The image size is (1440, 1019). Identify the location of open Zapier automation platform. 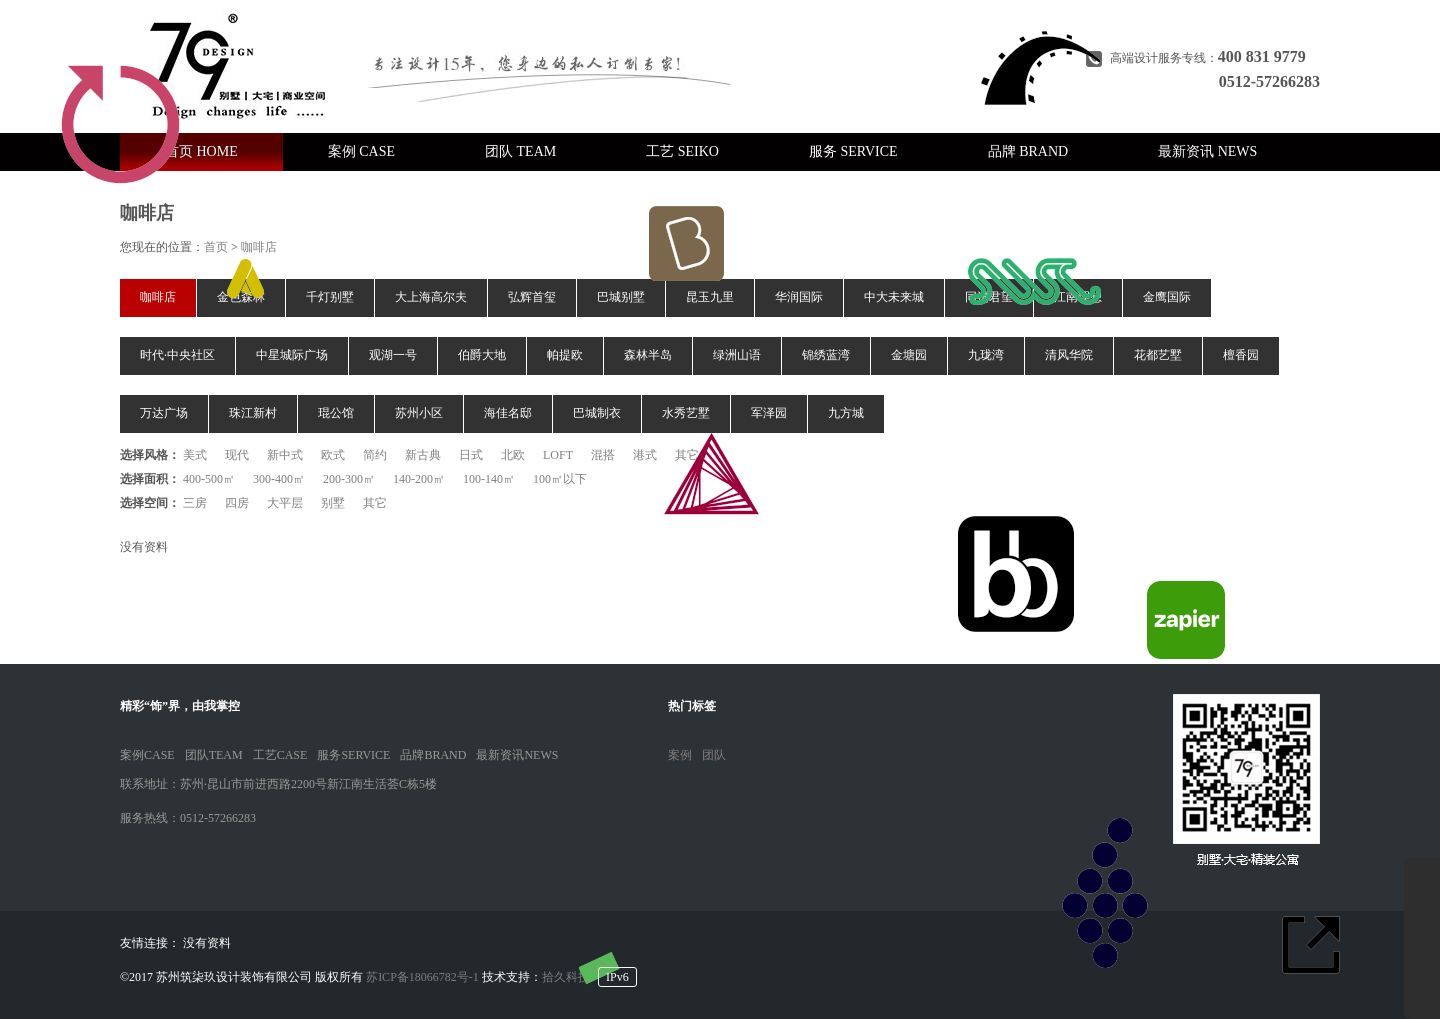
(1186, 620).